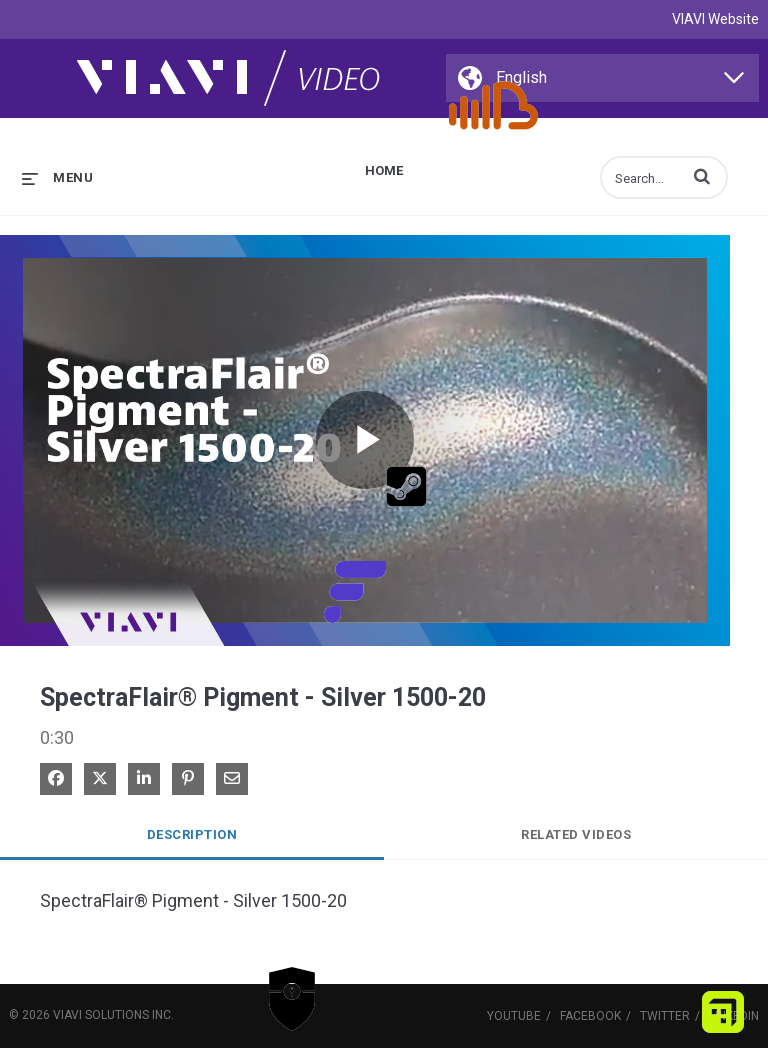 The image size is (768, 1048). What do you see at coordinates (723, 1012) in the screenshot?
I see `open the Hotels.com app` at bounding box center [723, 1012].